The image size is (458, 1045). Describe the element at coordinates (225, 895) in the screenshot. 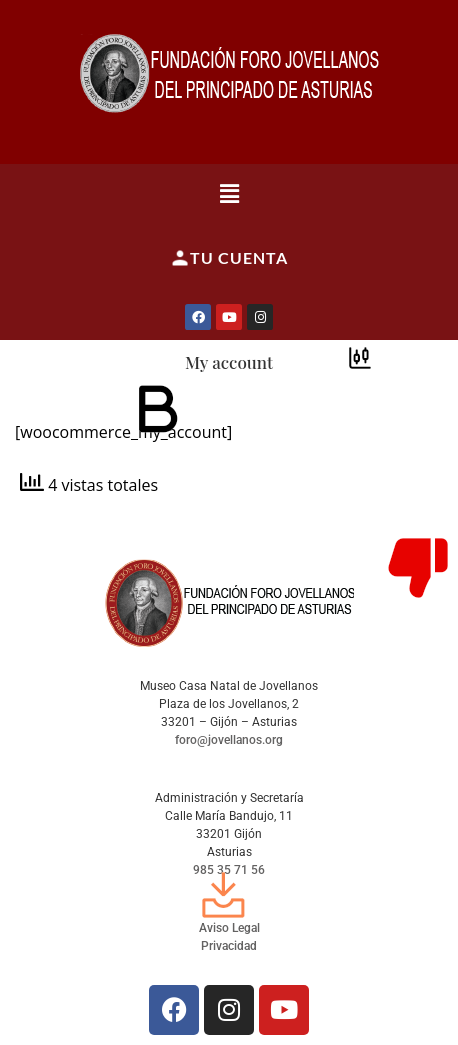

I see `stash changes in git` at that location.